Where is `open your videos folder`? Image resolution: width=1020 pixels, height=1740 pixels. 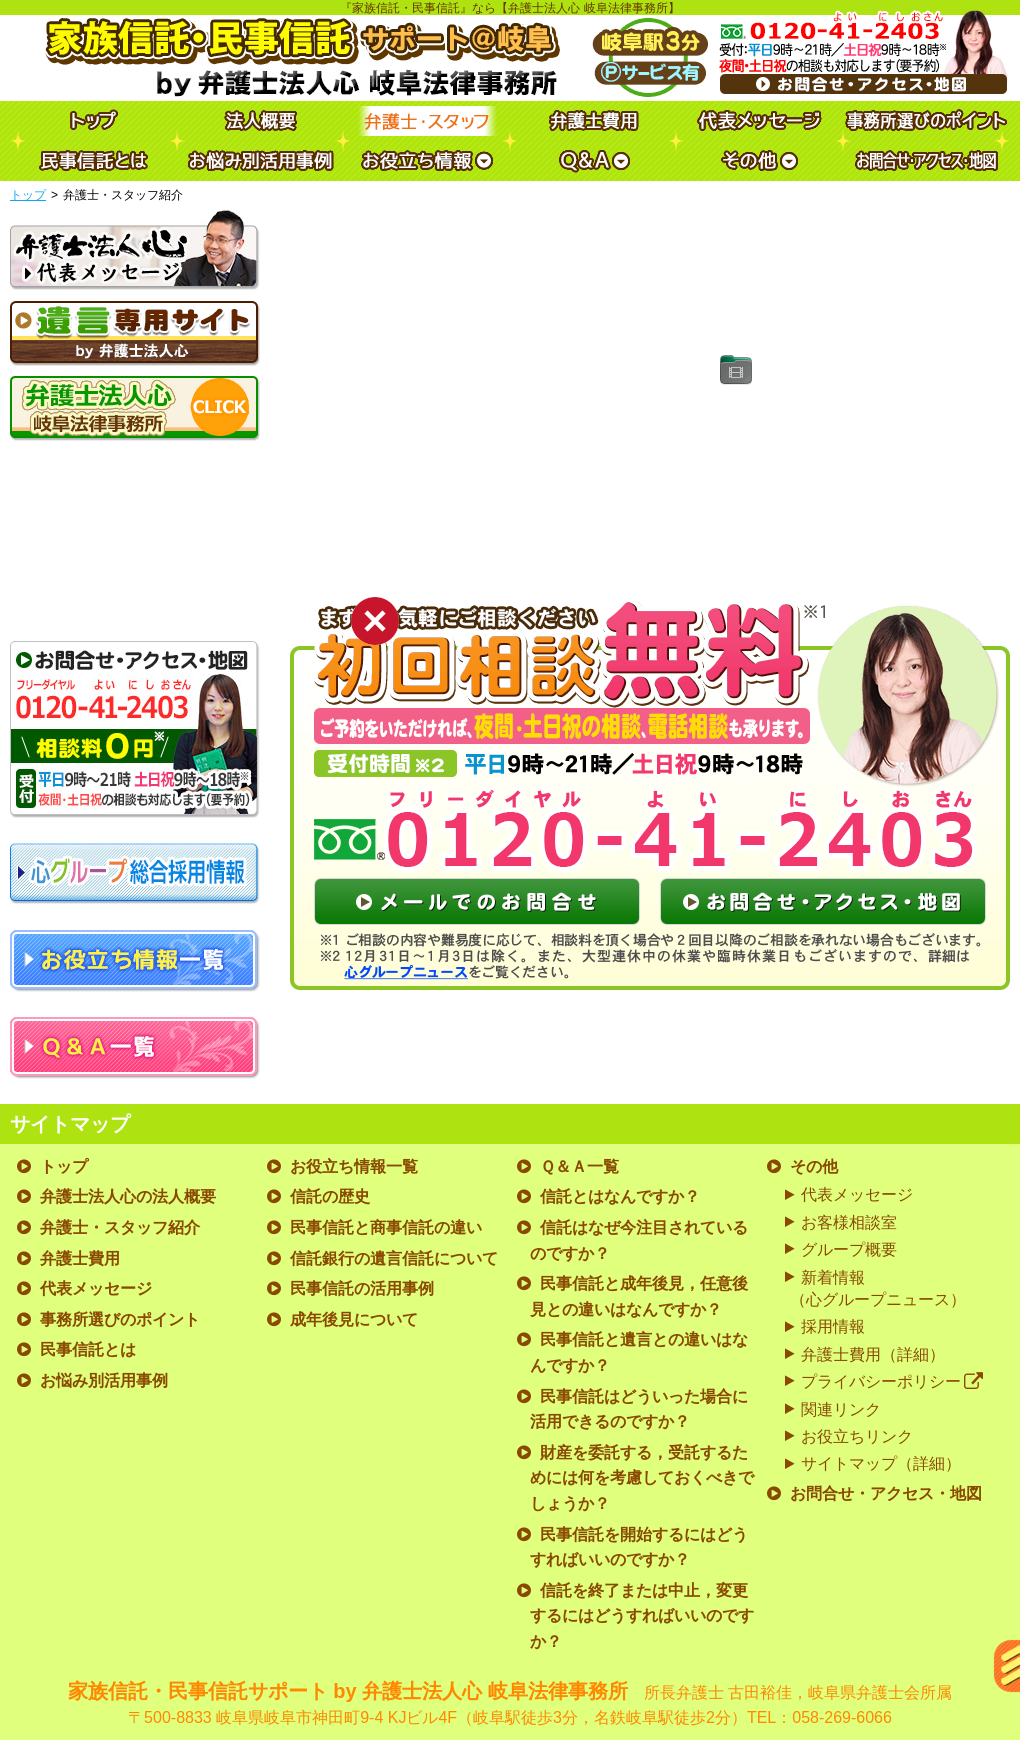 open your videos folder is located at coordinates (736, 369).